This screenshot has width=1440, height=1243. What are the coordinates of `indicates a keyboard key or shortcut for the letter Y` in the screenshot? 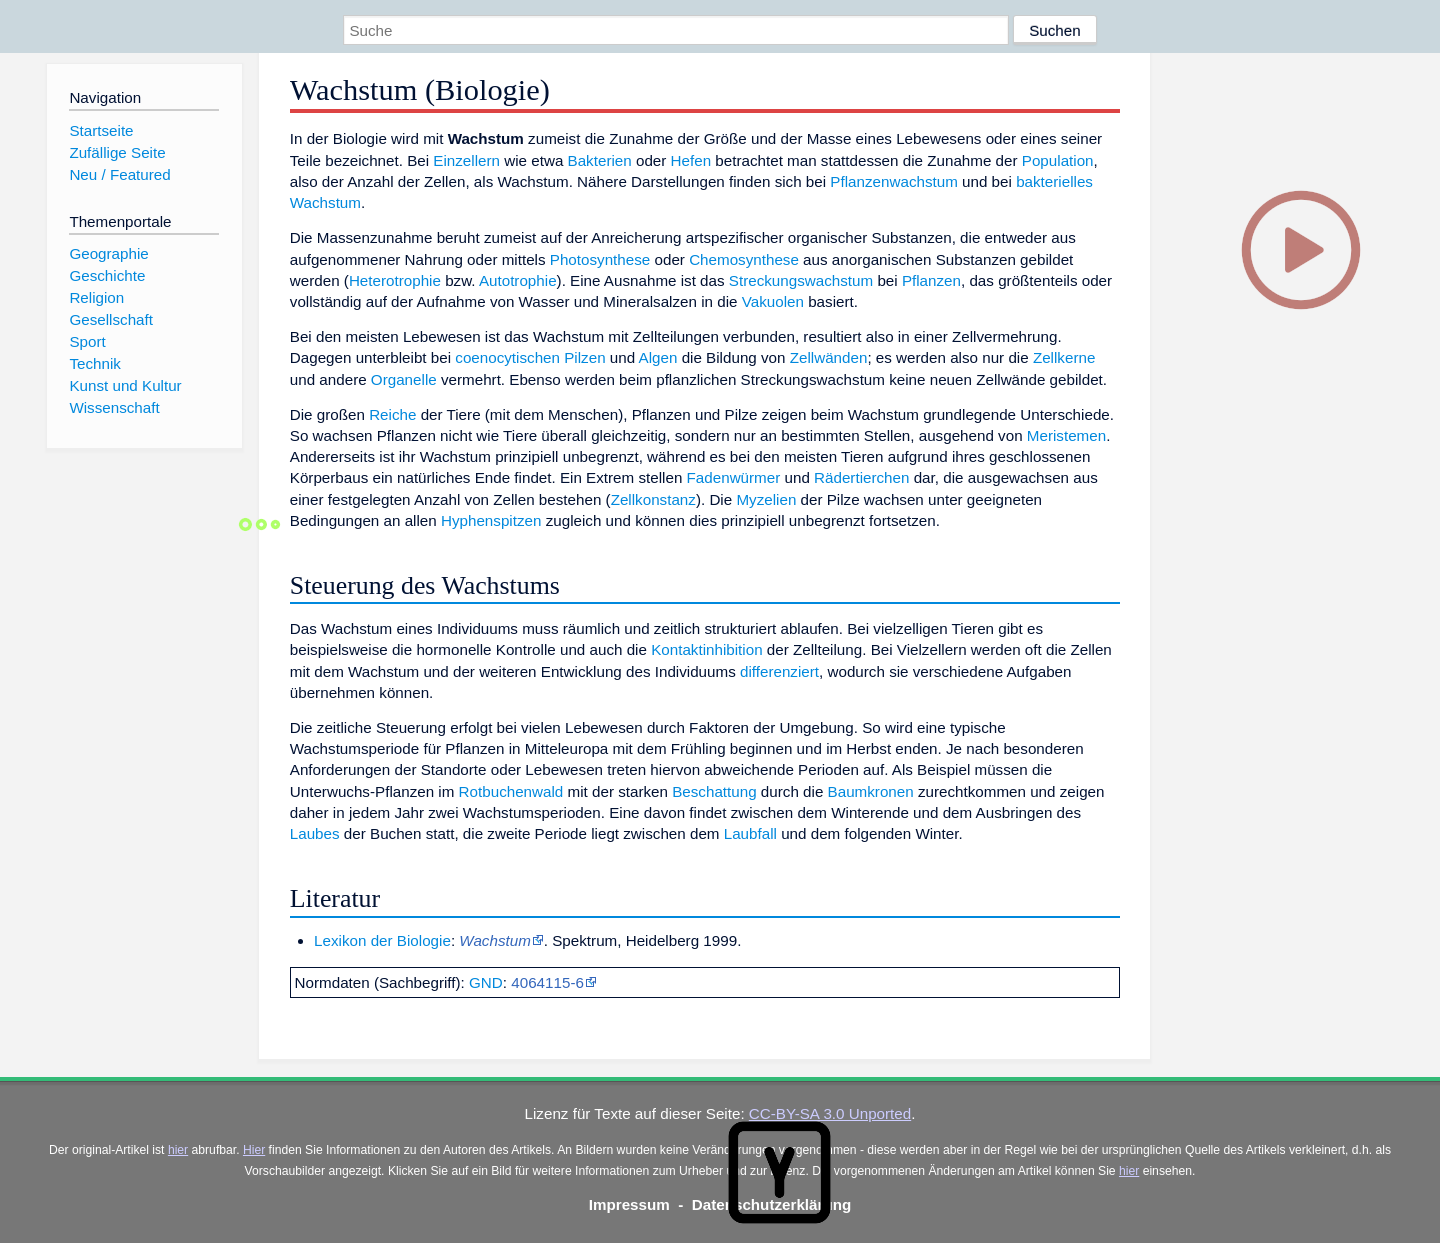 It's located at (779, 1172).